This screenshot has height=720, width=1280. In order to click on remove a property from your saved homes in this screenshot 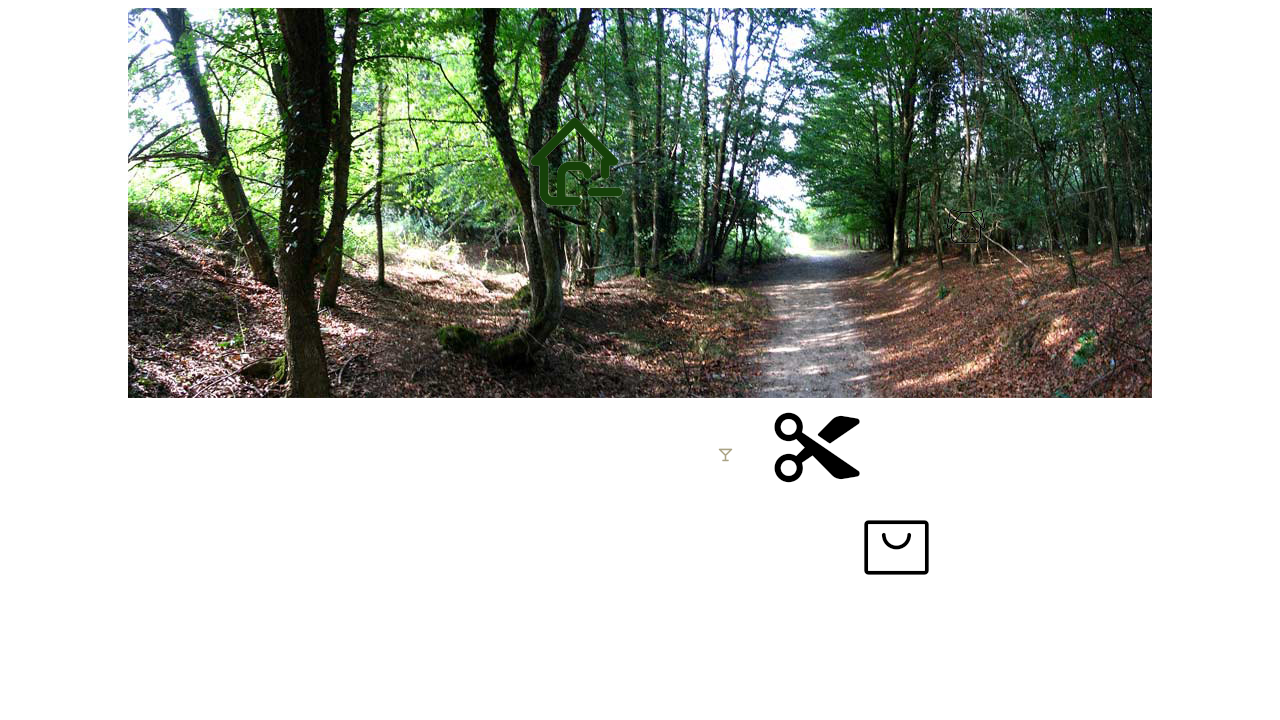, I will do `click(574, 161)`.